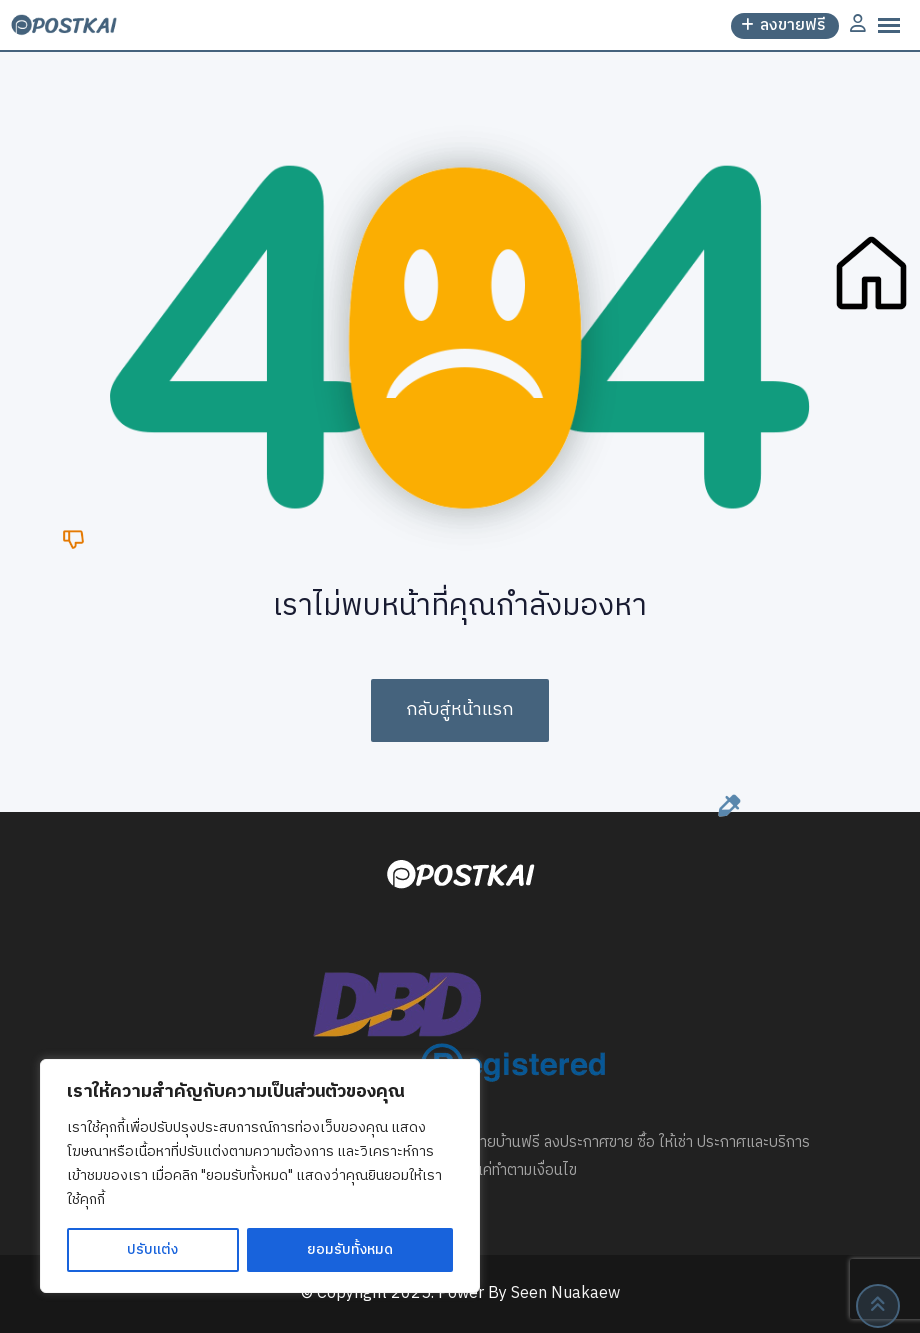 The image size is (920, 1333). I want to click on select a color from the canvas, so click(729, 805).